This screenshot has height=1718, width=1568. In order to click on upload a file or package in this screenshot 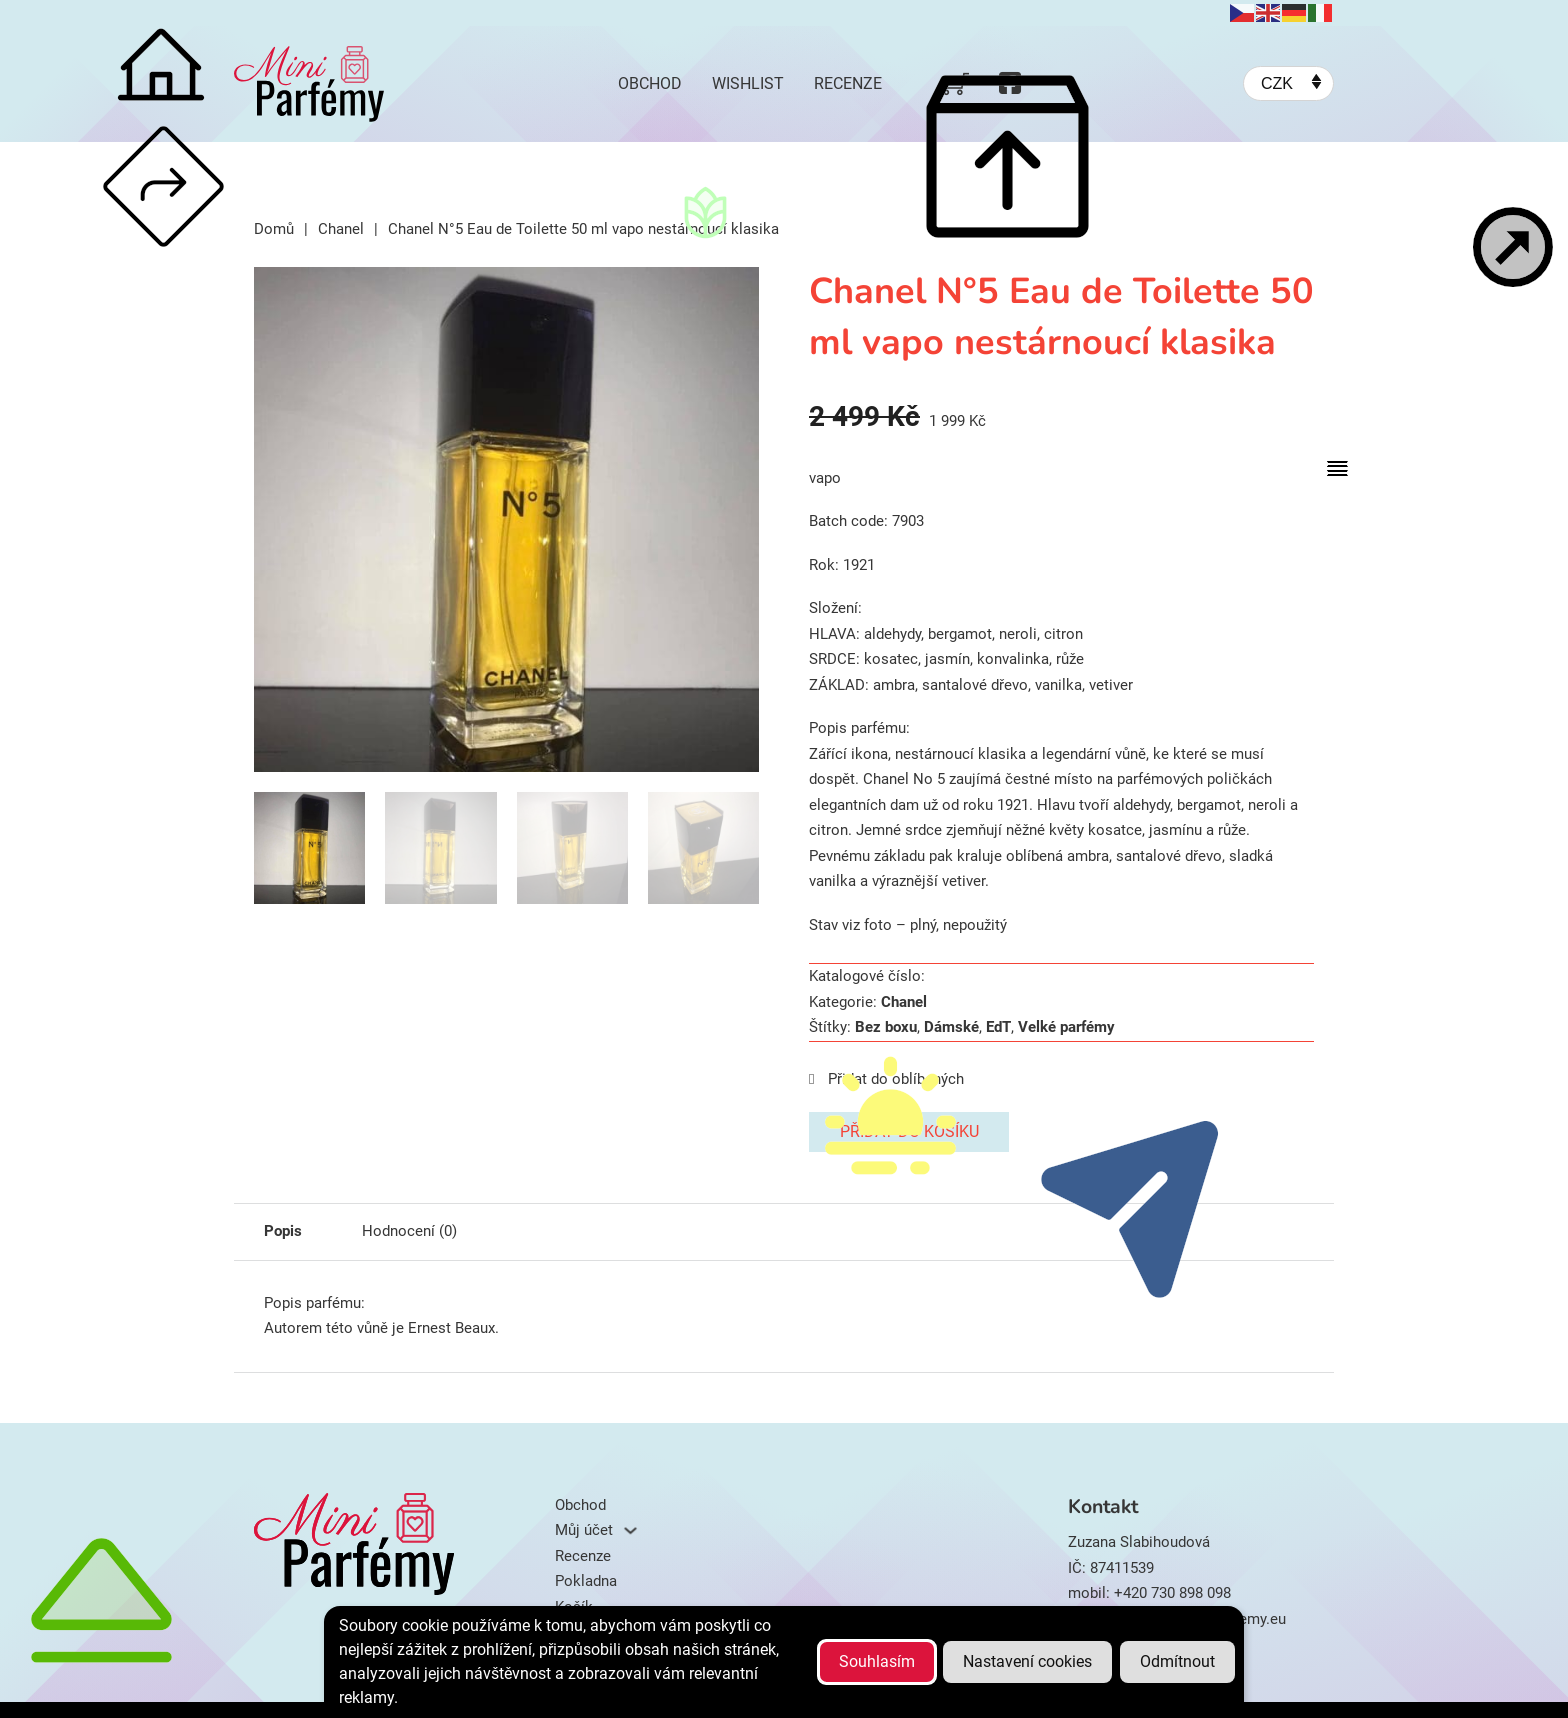, I will do `click(1007, 156)`.